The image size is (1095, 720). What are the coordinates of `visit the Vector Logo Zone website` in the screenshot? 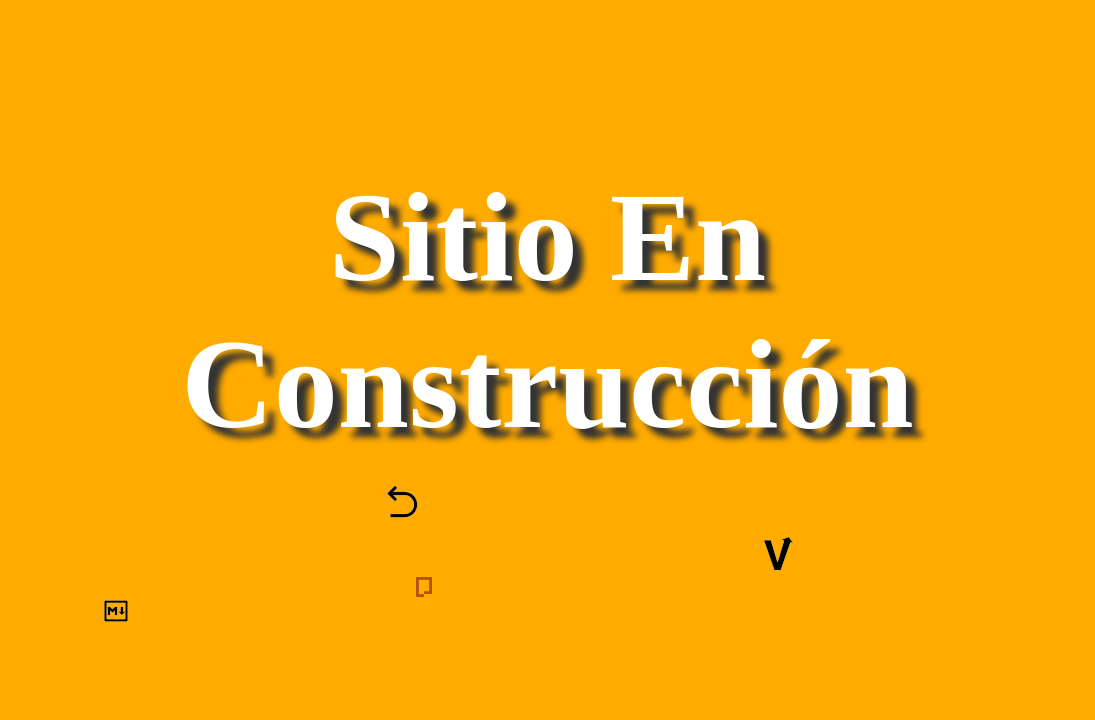 It's located at (778, 553).